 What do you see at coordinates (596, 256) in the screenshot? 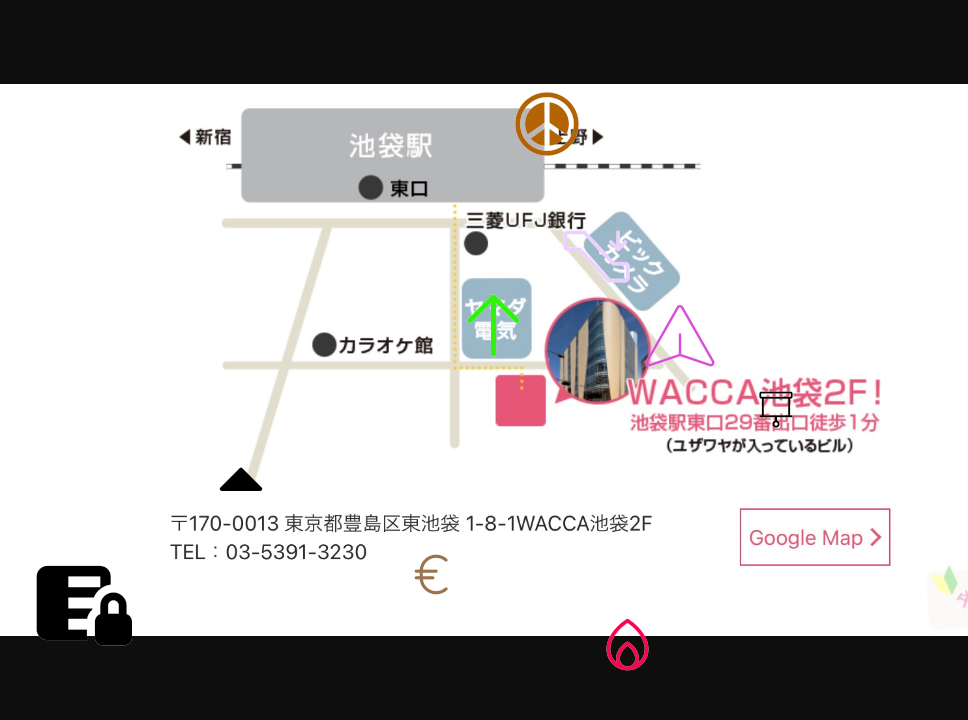
I see `indicates escalator going down` at bounding box center [596, 256].